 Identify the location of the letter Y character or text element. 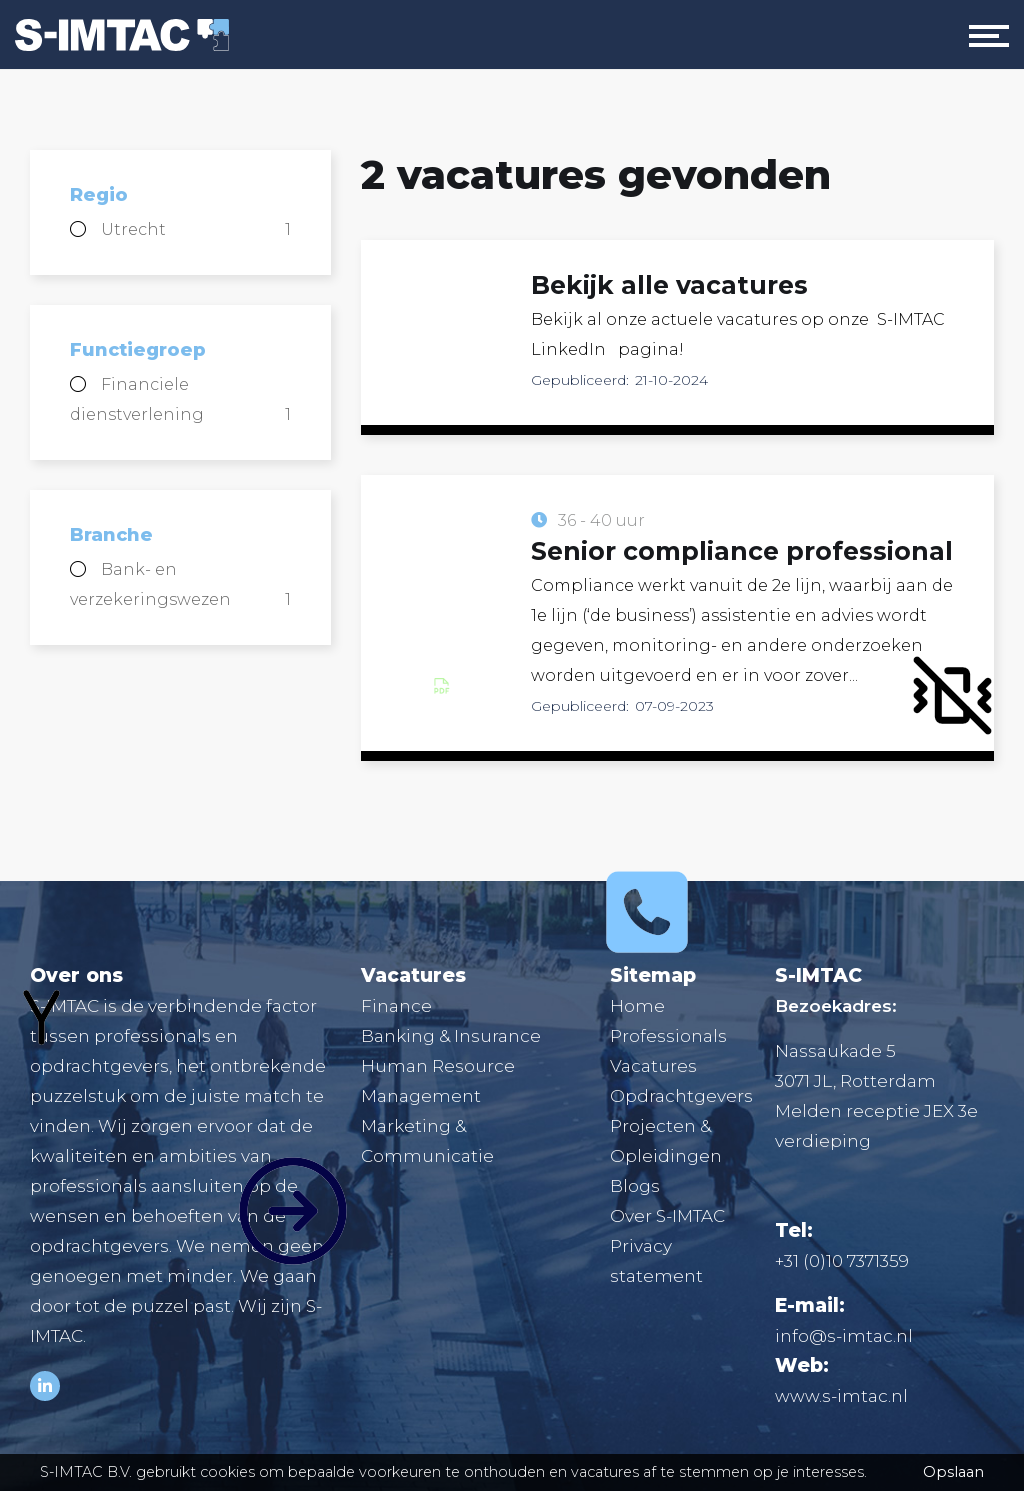
(41, 1017).